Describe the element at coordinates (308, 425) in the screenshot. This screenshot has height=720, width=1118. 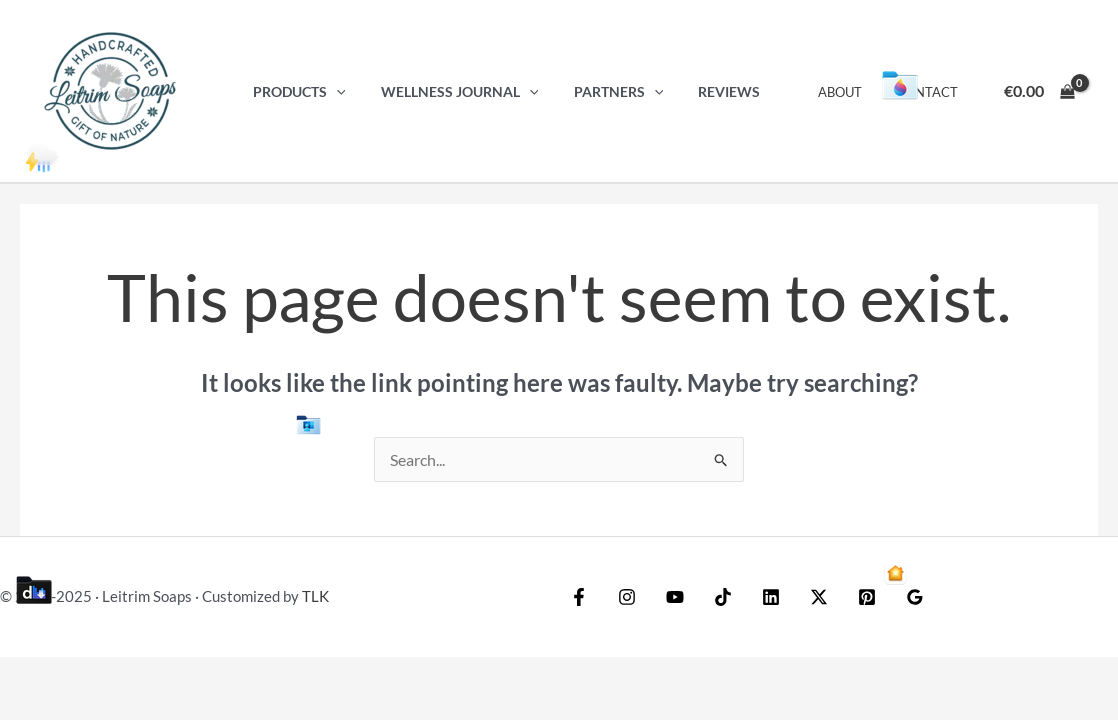
I see `folder containing microsoft intune company portal resources` at that location.